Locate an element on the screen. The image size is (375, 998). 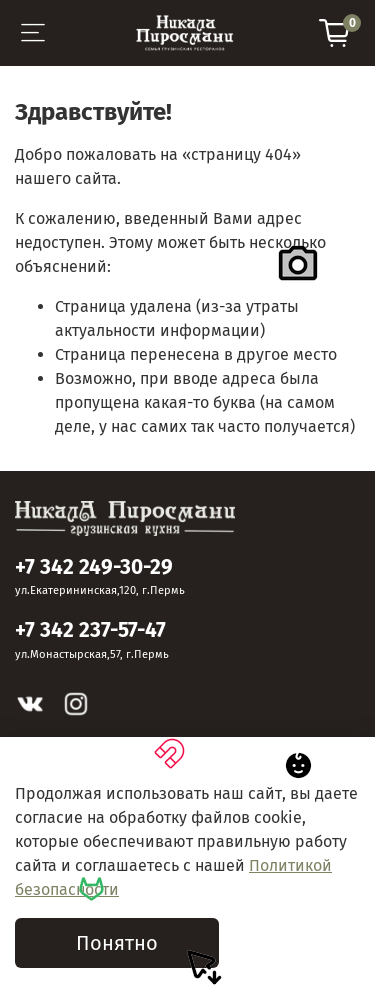
scroll or navigate downward is located at coordinates (202, 965).